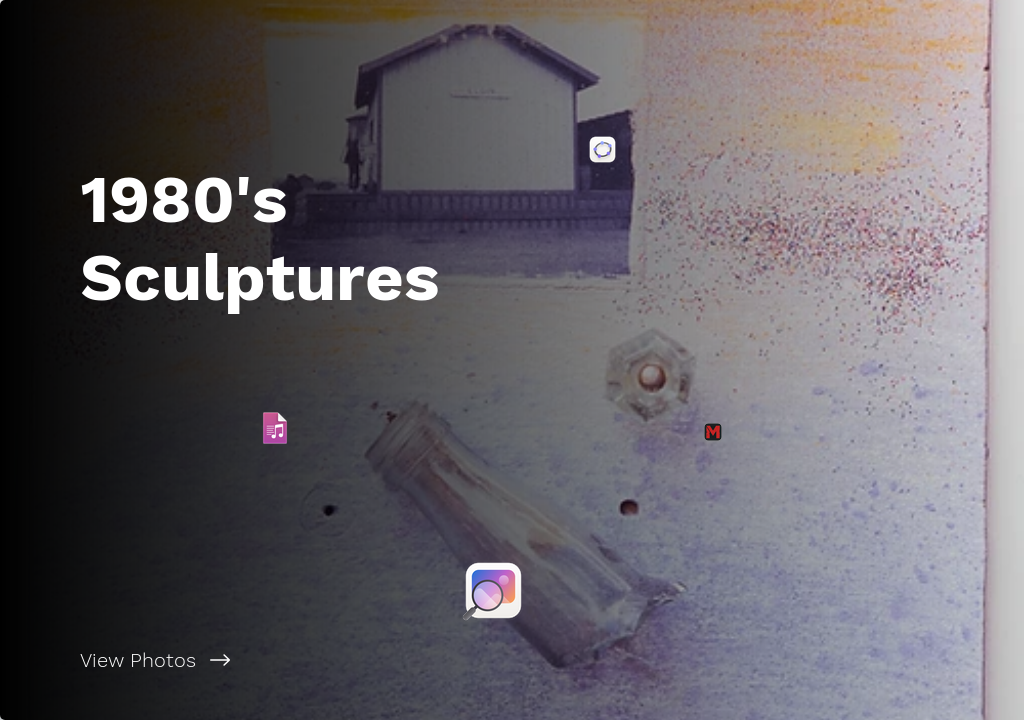 The image size is (1024, 720). What do you see at coordinates (275, 428) in the screenshot?
I see `audio playlist file type indicator` at bounding box center [275, 428].